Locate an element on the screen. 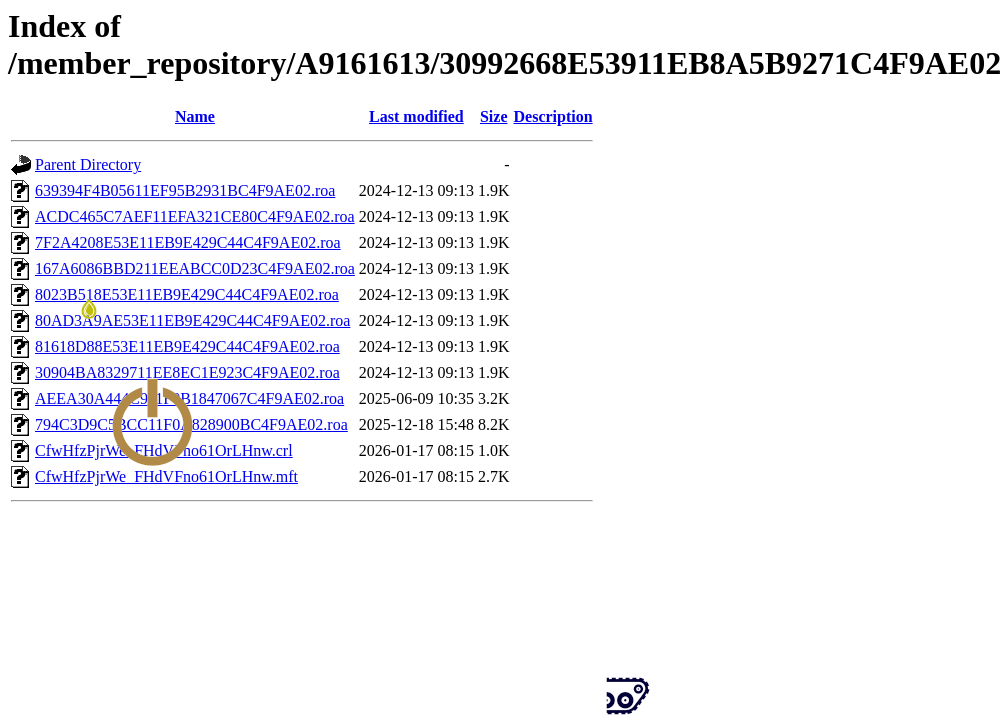 The width and height of the screenshot is (1001, 720). select tank or tracked vehicle in a game is located at coordinates (628, 696).